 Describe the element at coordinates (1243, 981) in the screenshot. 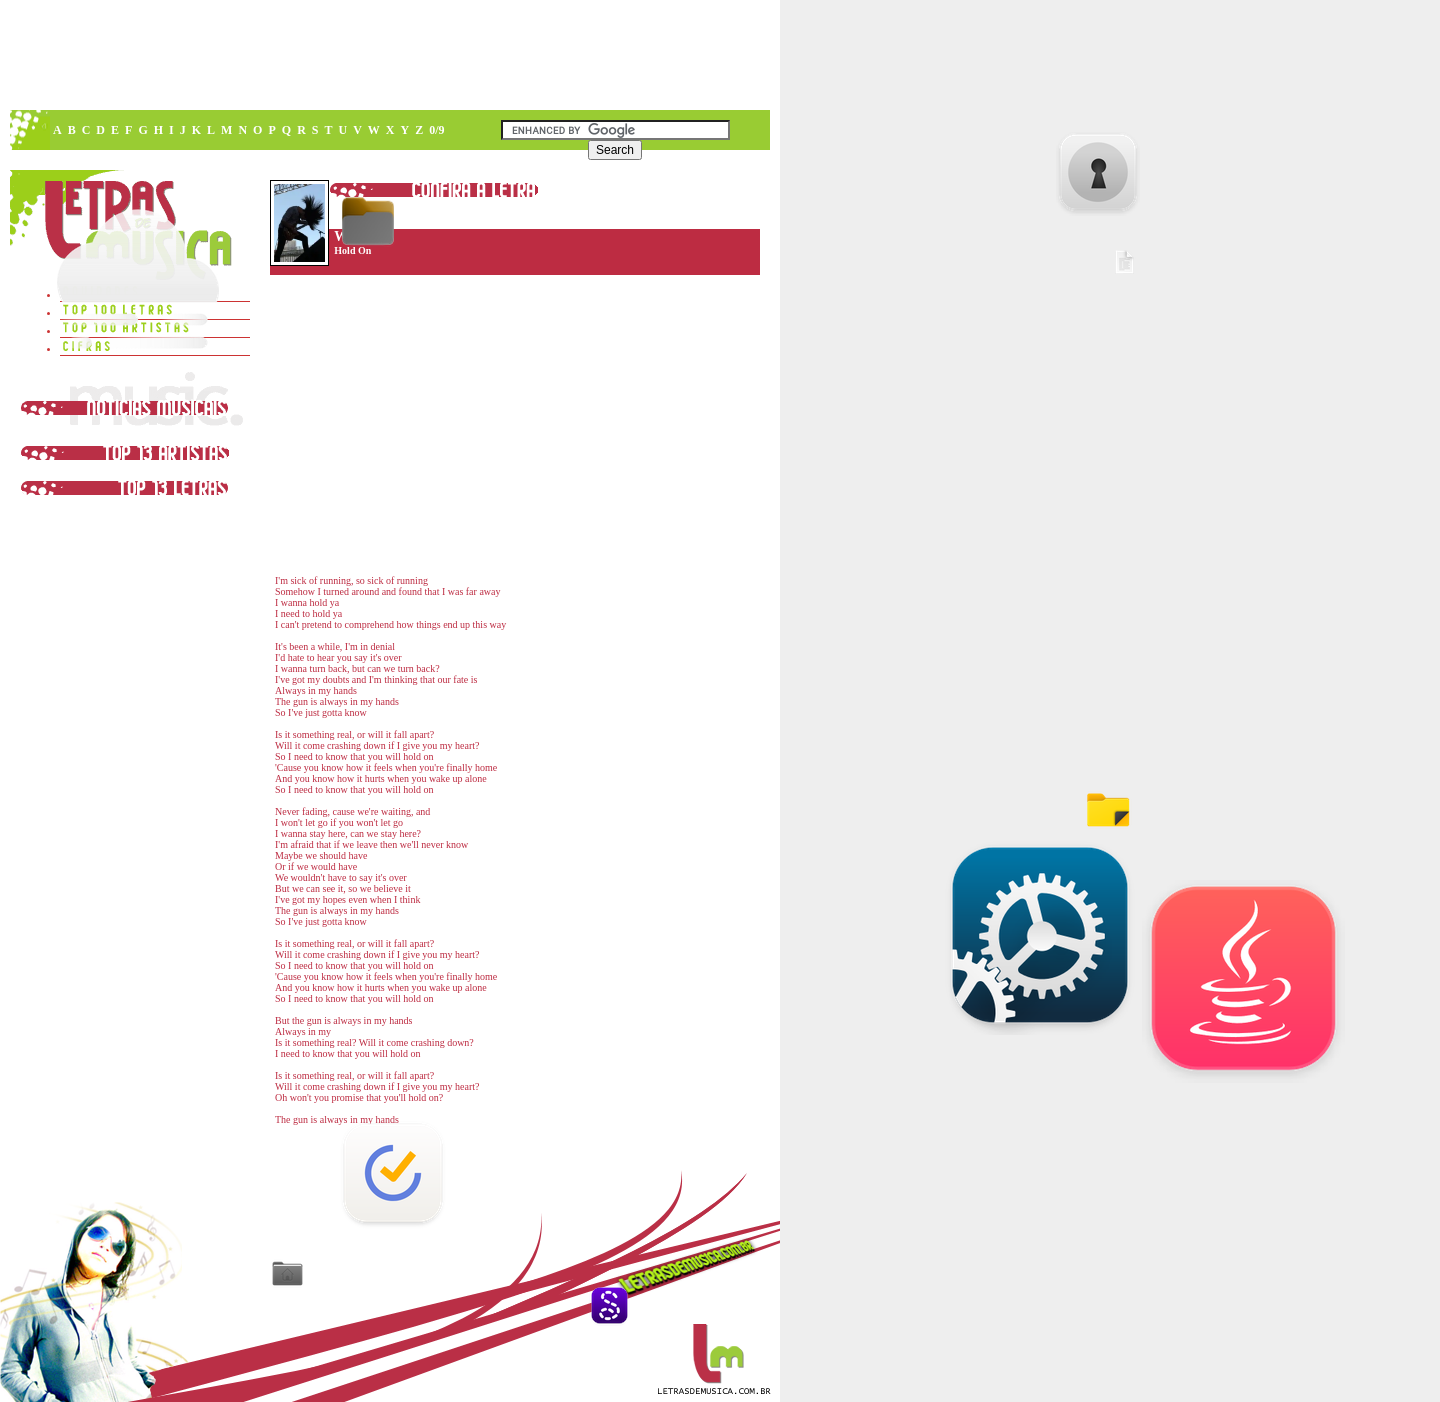

I see `open java application settings` at that location.